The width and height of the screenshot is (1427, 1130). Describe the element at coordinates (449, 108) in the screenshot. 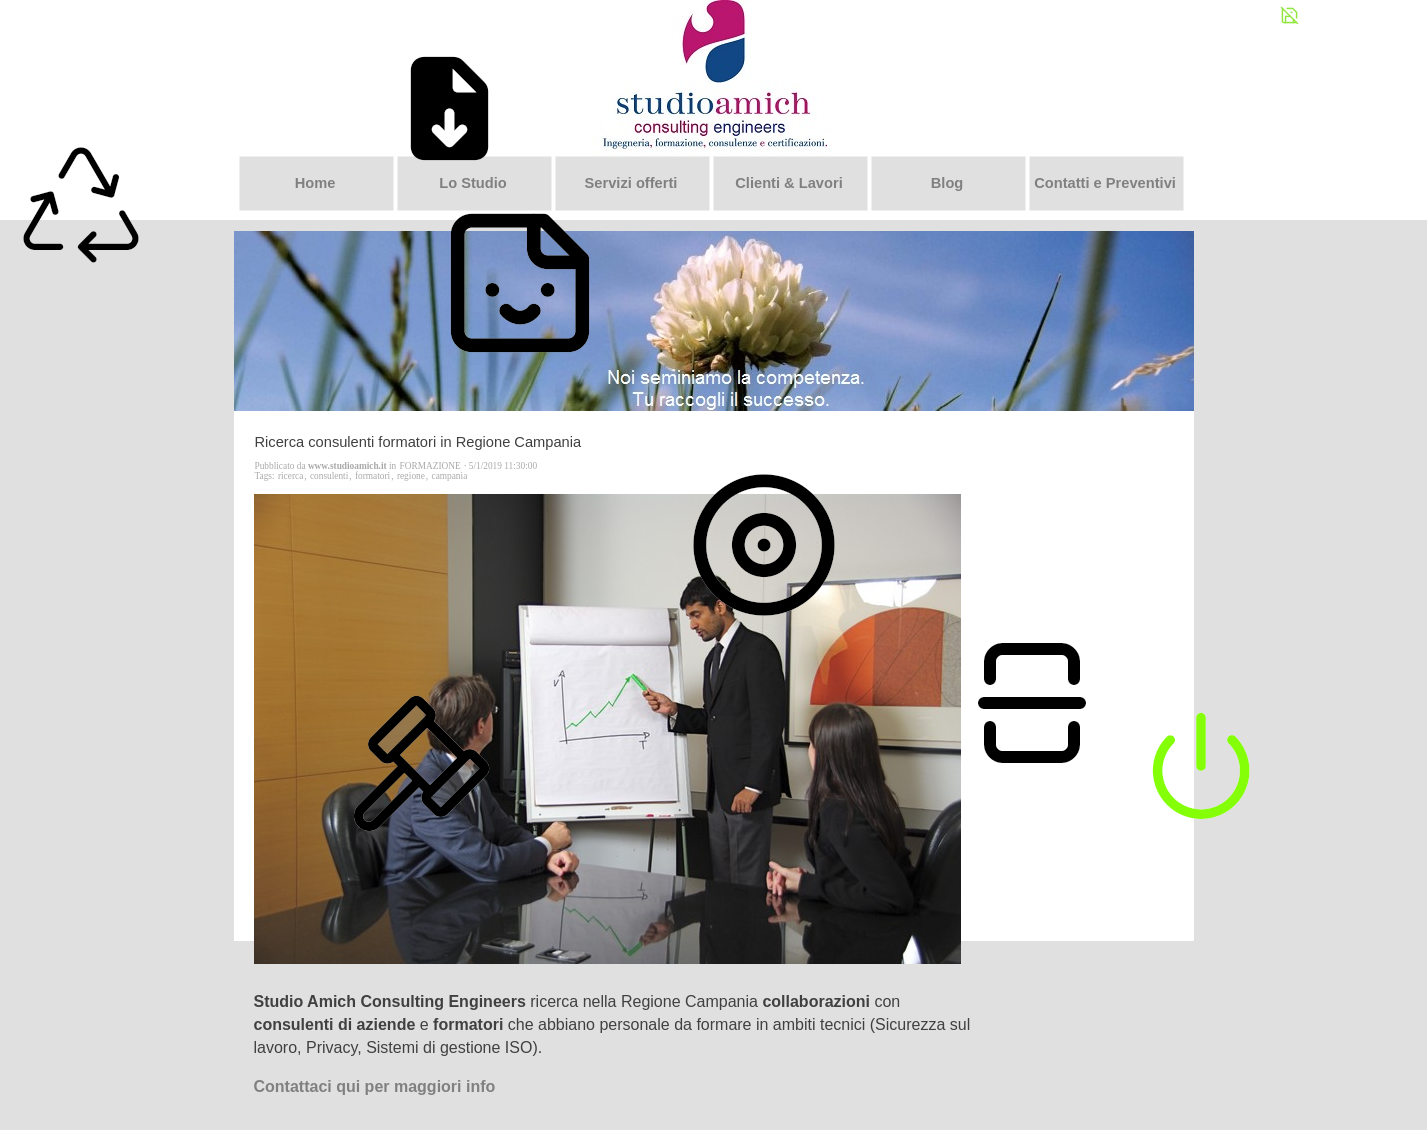

I see `download a file` at that location.